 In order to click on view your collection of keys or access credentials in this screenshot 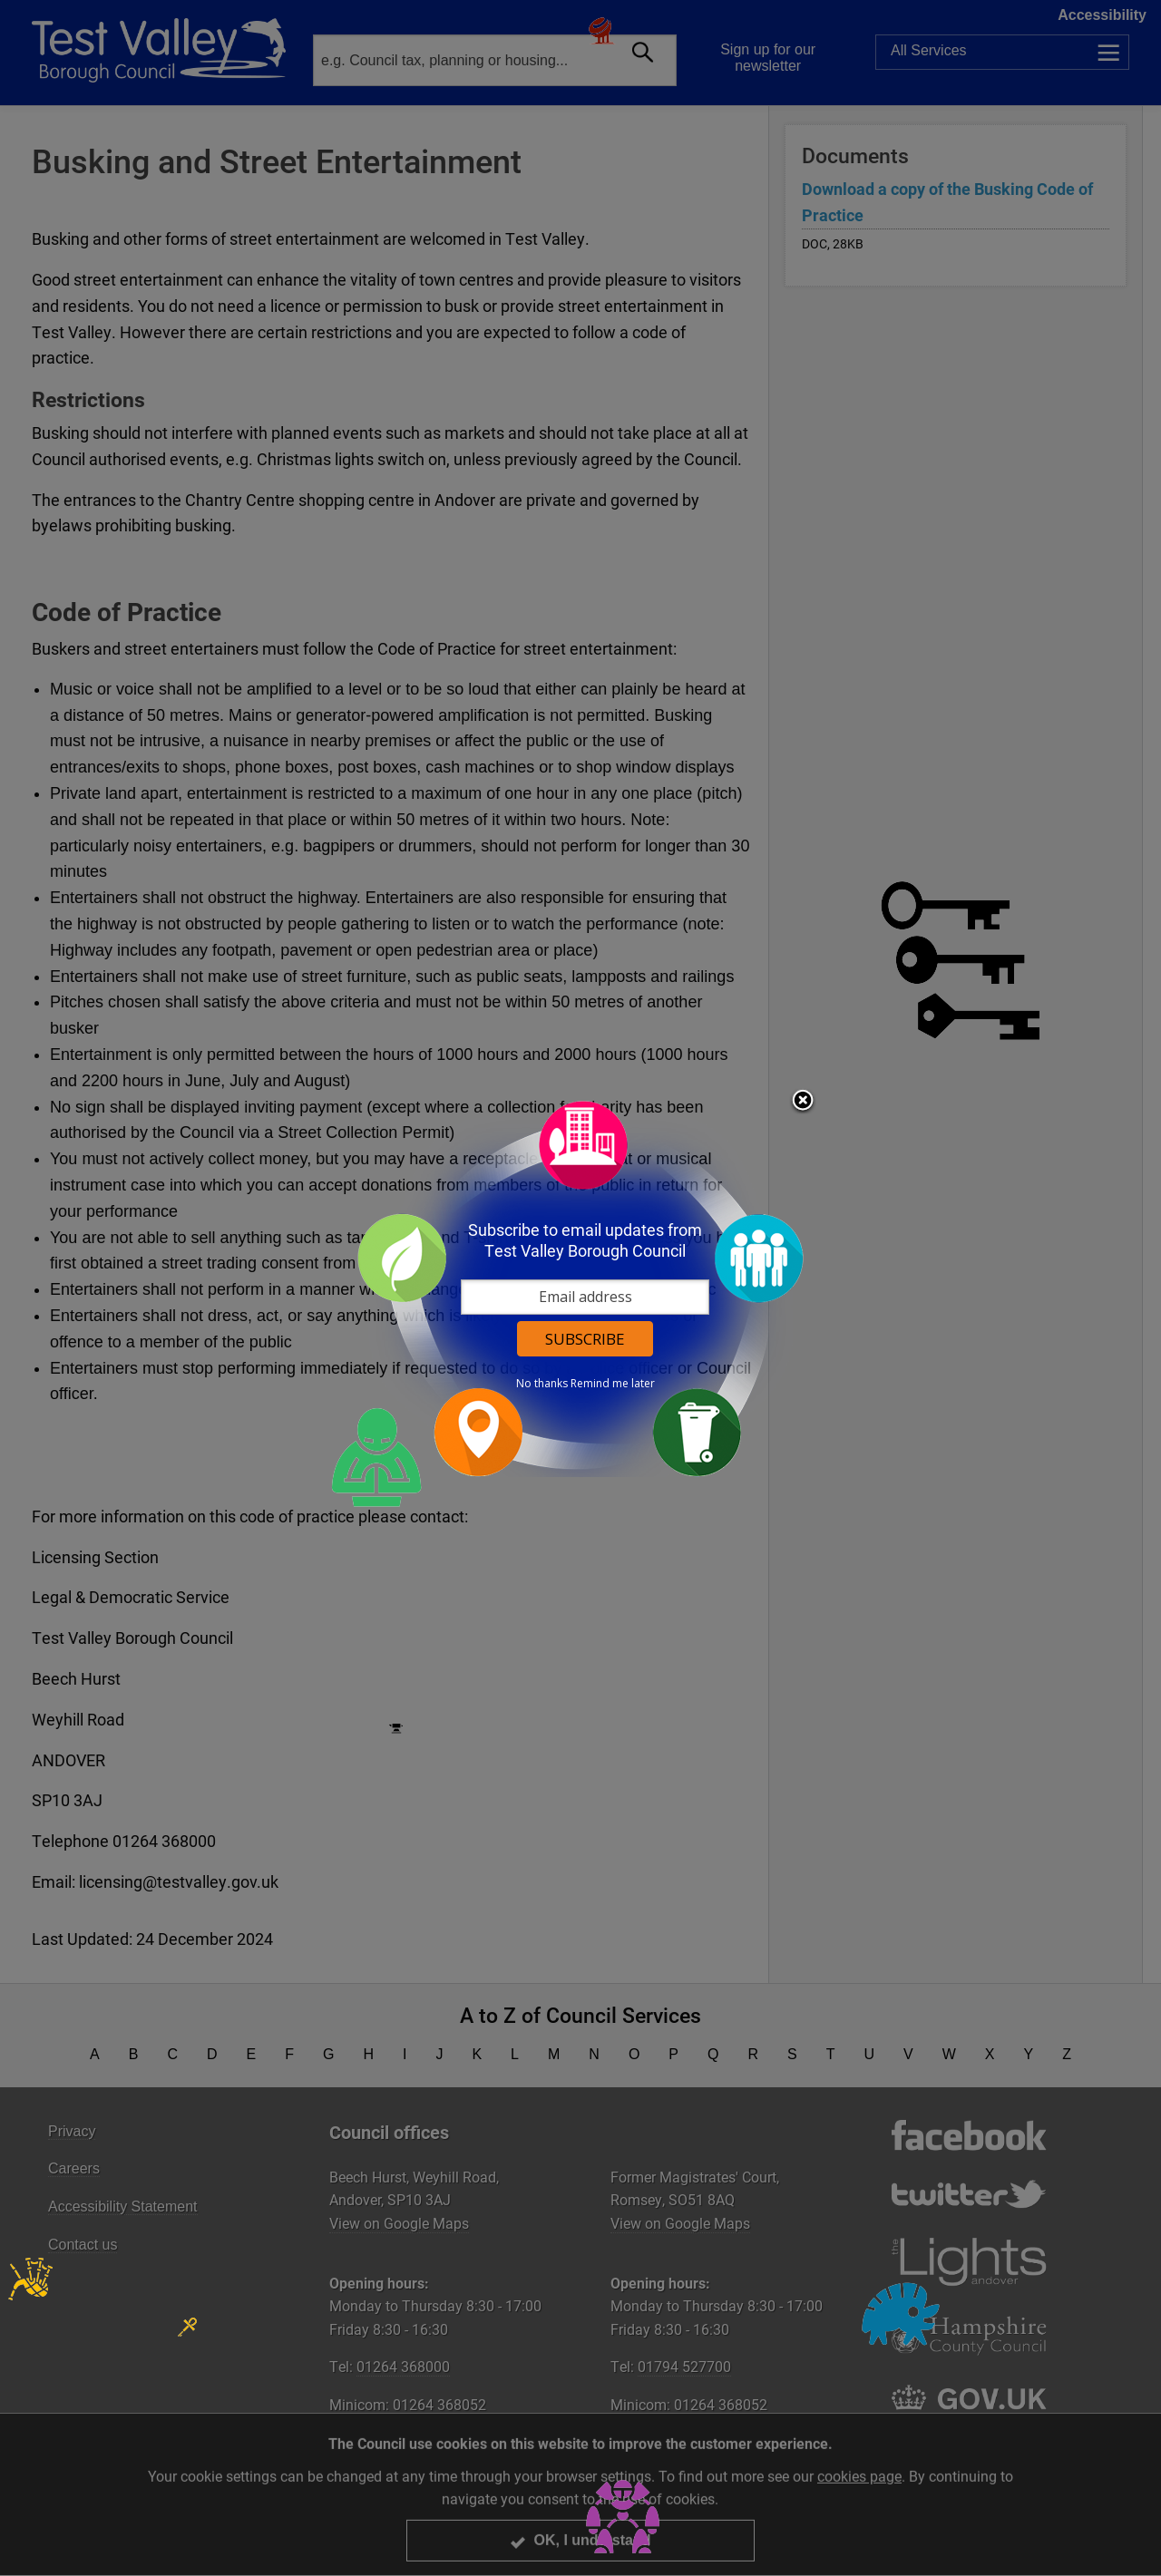, I will do `click(960, 960)`.